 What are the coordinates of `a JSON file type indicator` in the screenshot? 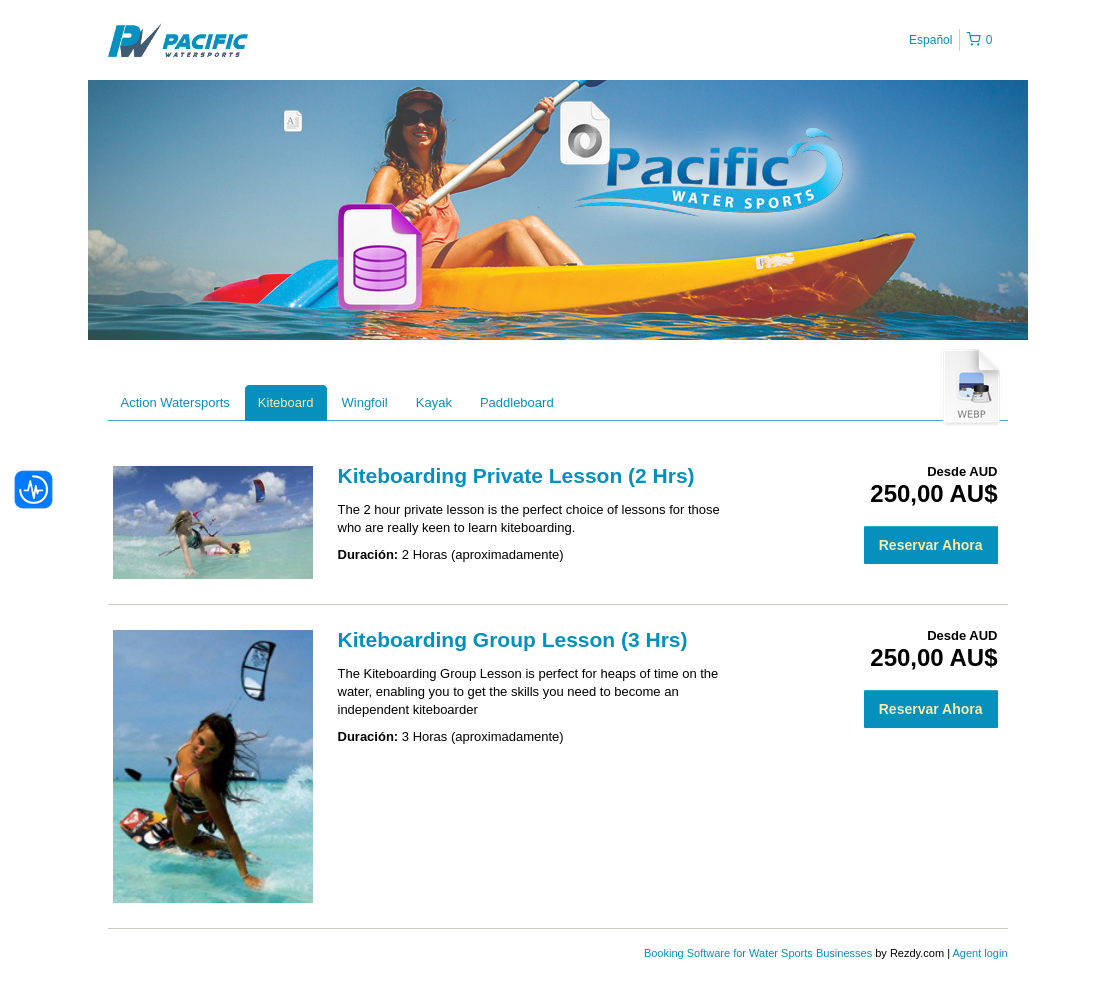 It's located at (585, 133).